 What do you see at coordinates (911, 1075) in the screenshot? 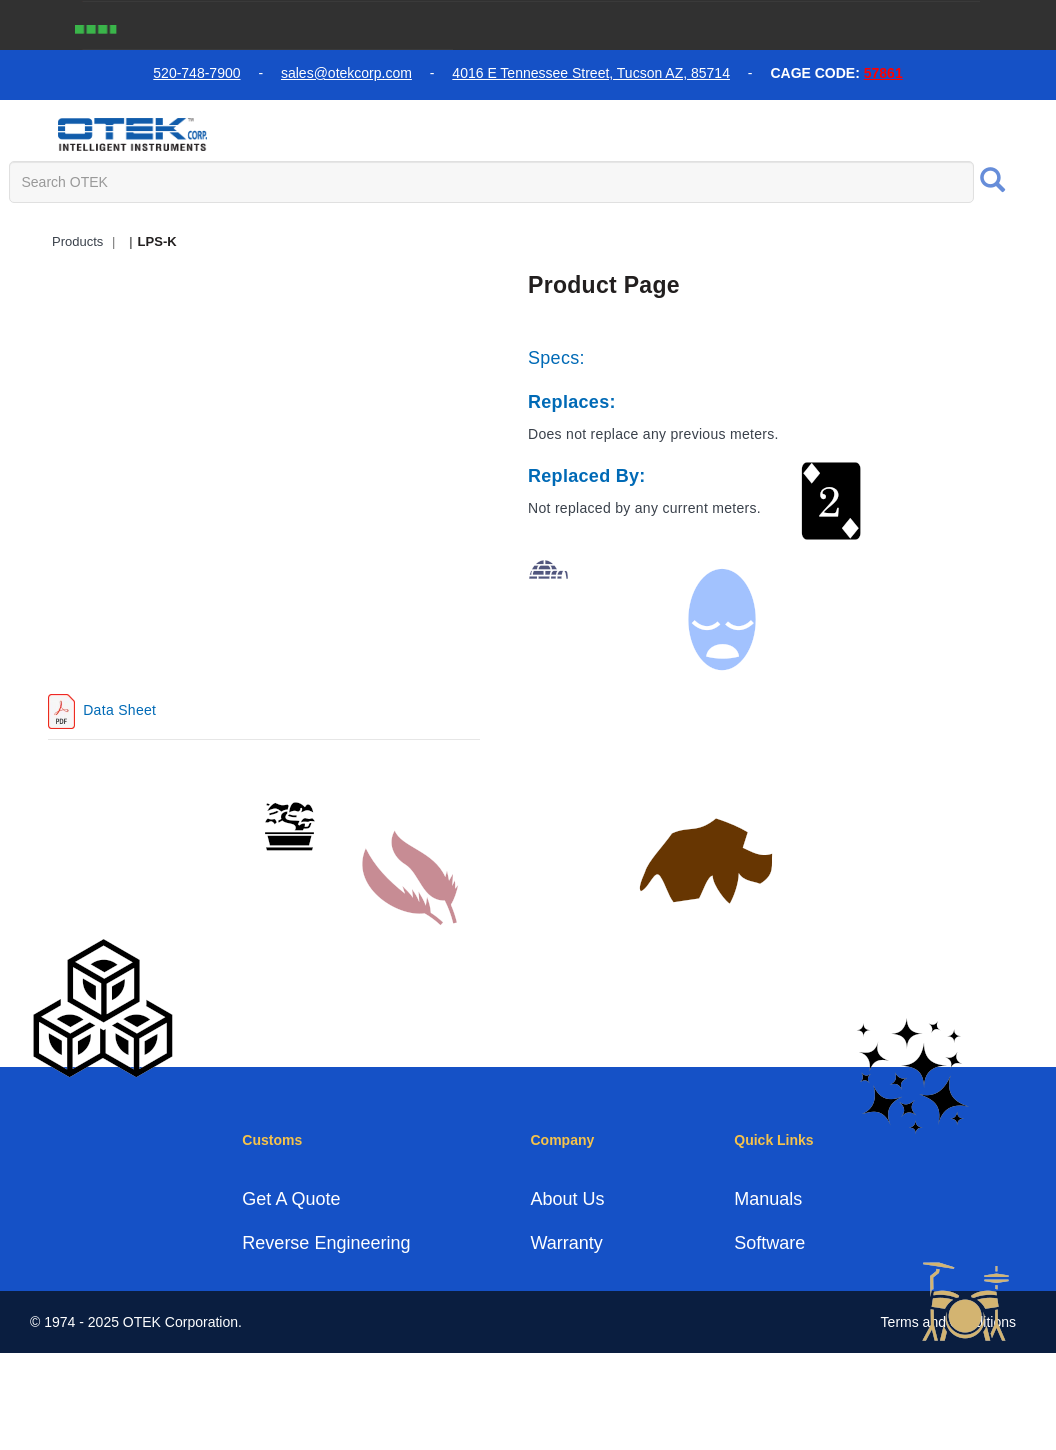
I see `indicates magic or special ability activation` at bounding box center [911, 1075].